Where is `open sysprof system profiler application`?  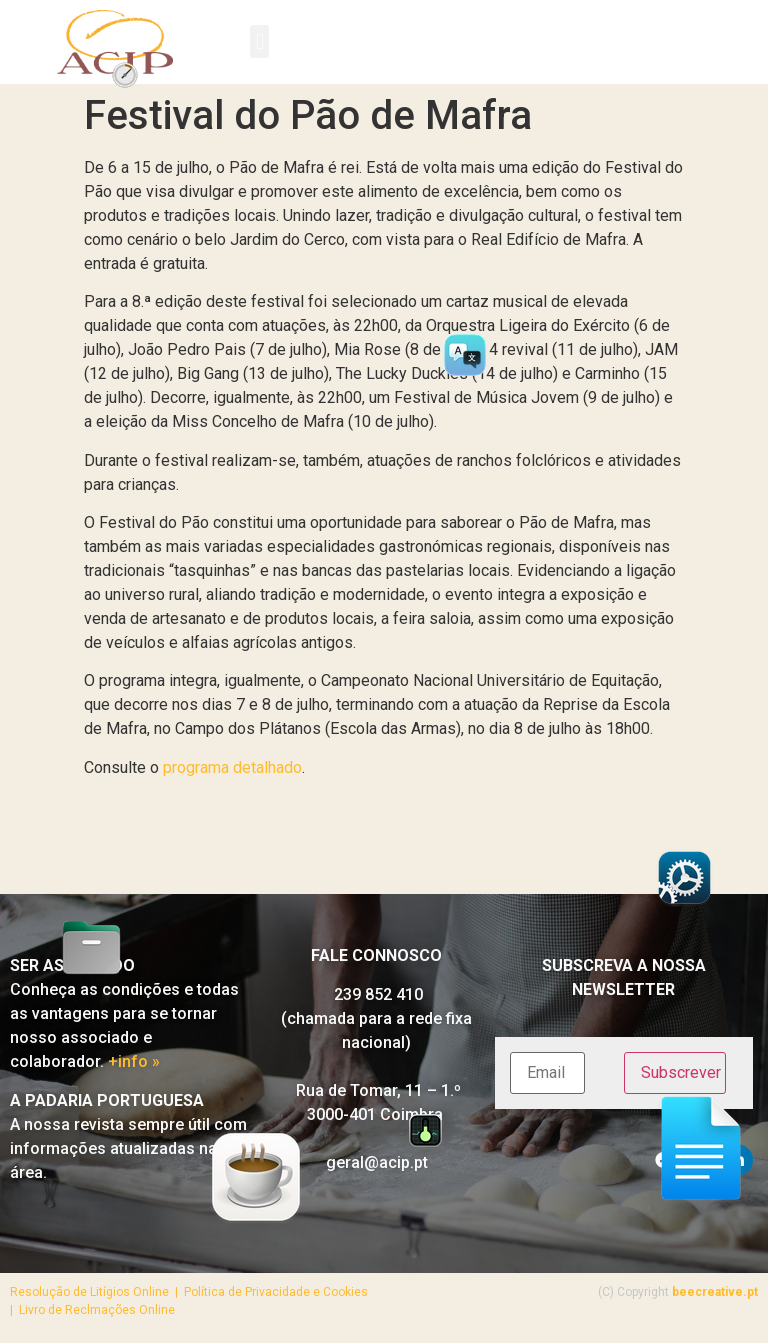 open sysprof system profiler application is located at coordinates (125, 75).